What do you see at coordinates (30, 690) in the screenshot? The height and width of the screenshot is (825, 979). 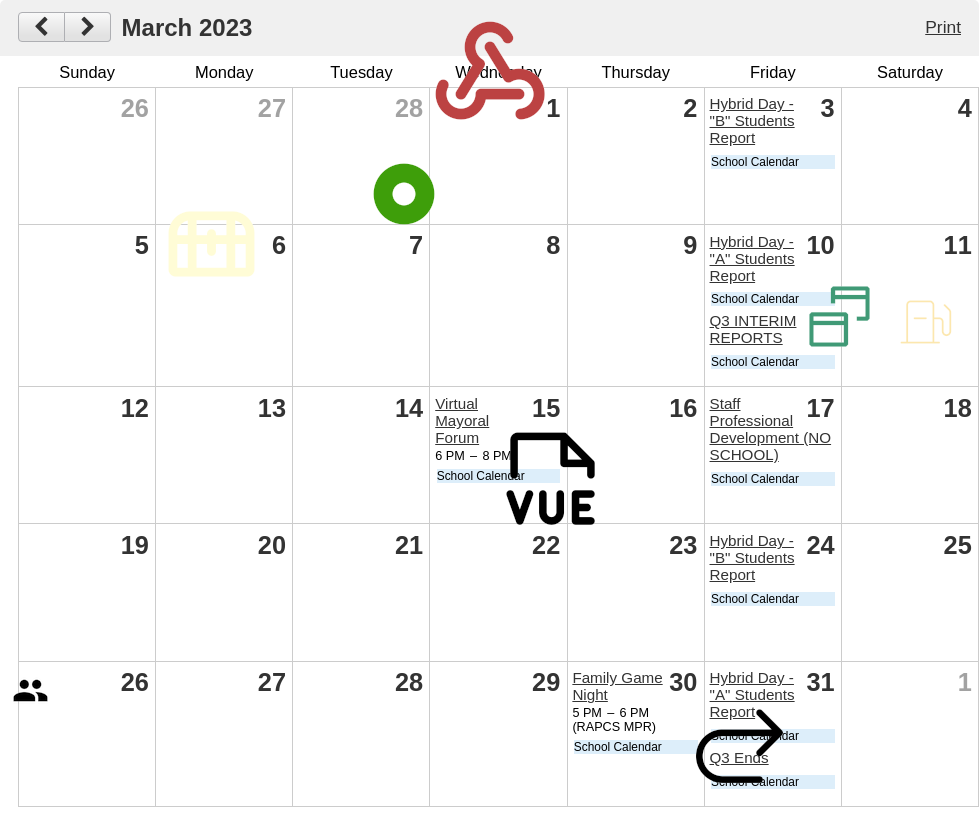 I see `view contacts or people list` at bounding box center [30, 690].